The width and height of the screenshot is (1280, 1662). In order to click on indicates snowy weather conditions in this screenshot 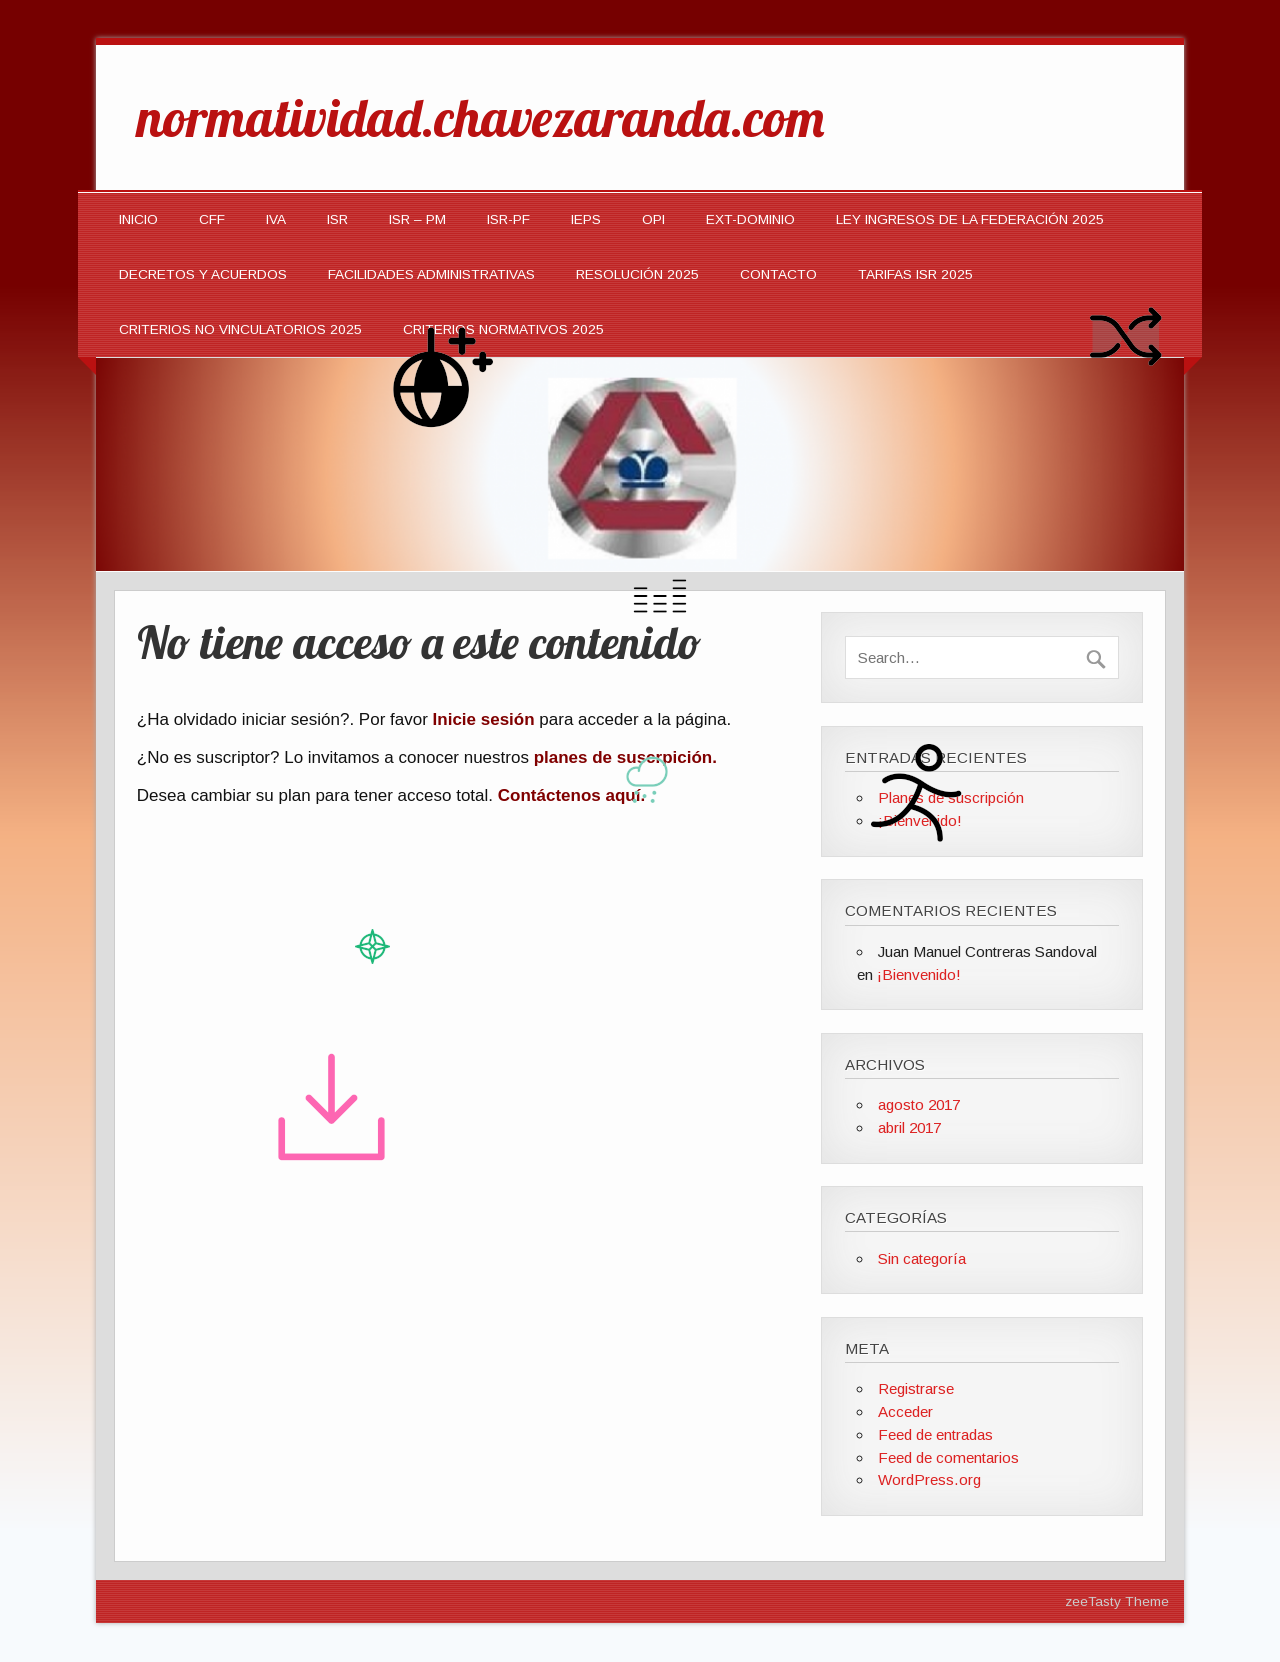, I will do `click(647, 779)`.